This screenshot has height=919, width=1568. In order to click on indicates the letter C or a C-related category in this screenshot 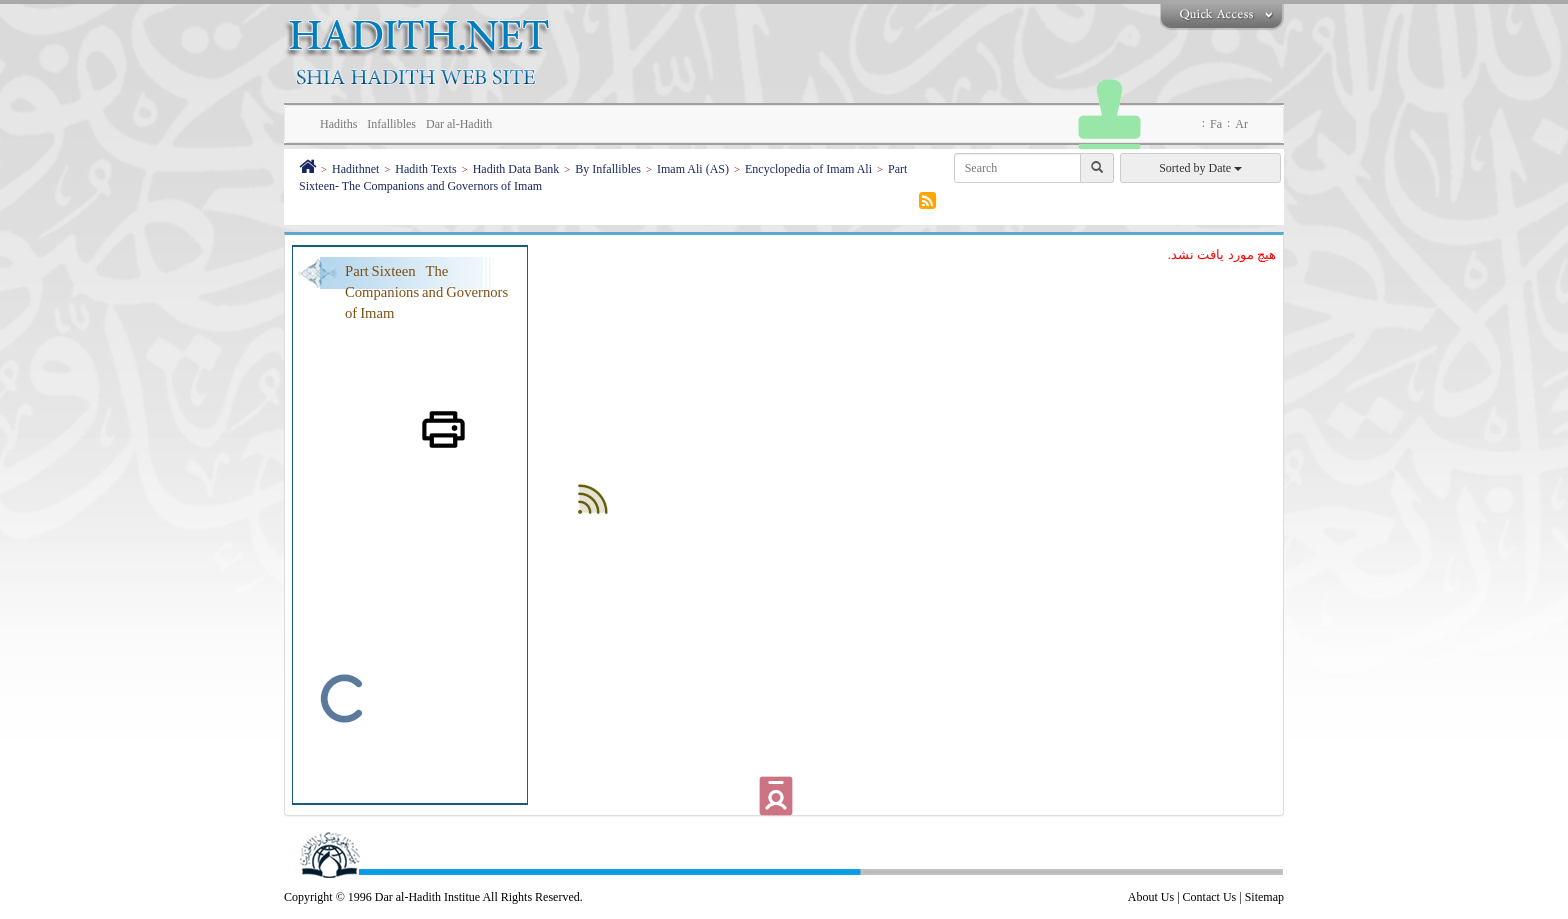, I will do `click(341, 698)`.